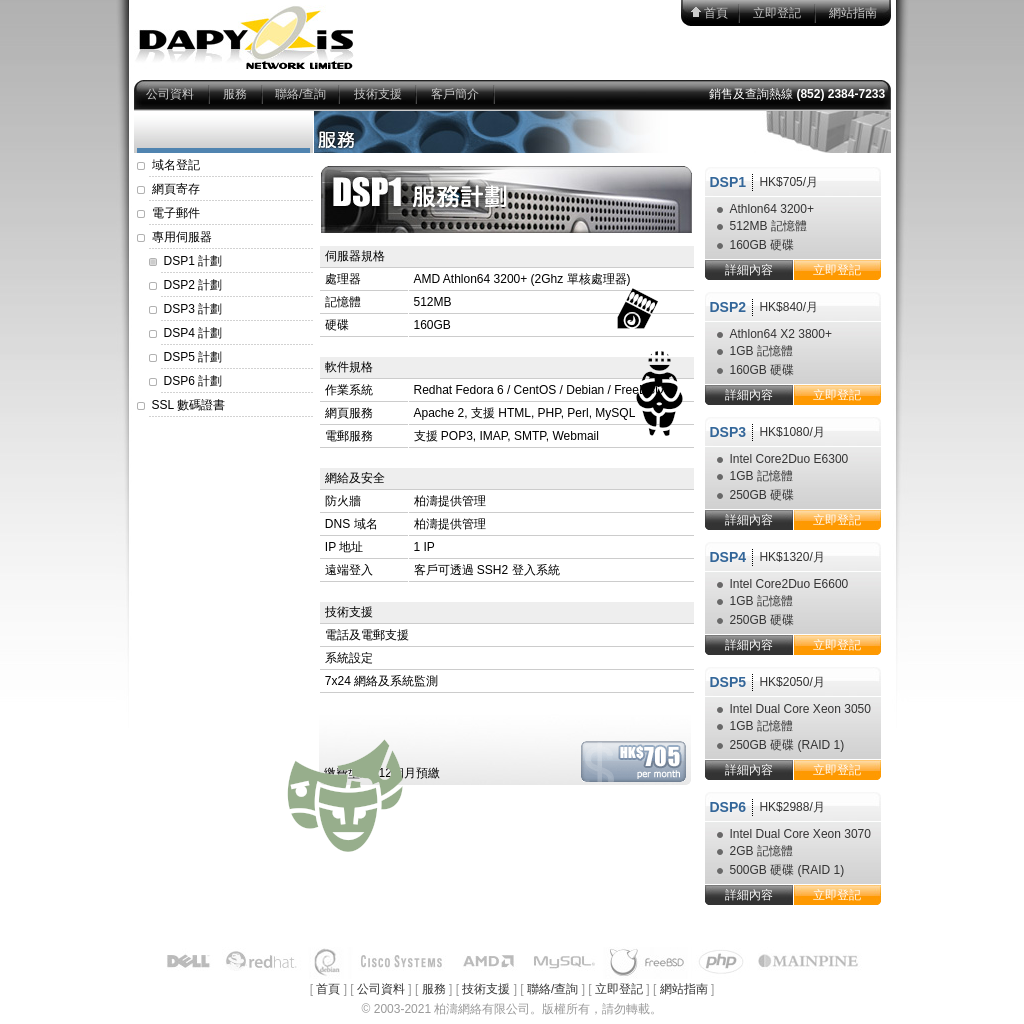 This screenshot has width=1024, height=1024. What do you see at coordinates (638, 308) in the screenshot?
I see `fire or flame-related tools in a survival game` at bounding box center [638, 308].